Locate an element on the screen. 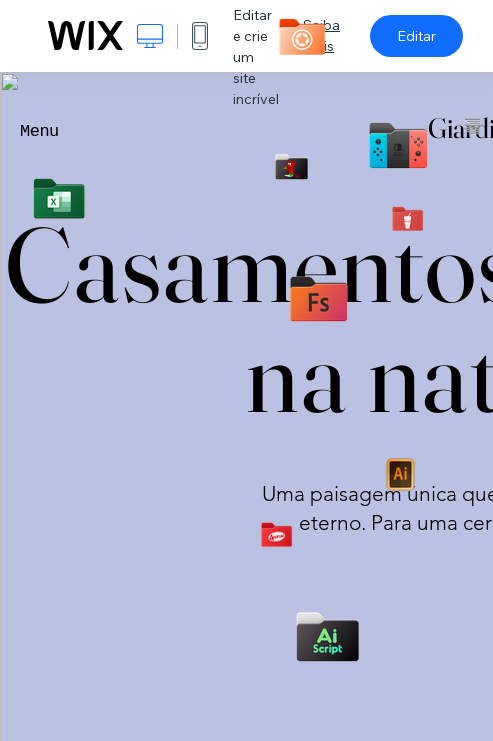 The width and height of the screenshot is (493, 741). open corona sdk project folder is located at coordinates (302, 38).